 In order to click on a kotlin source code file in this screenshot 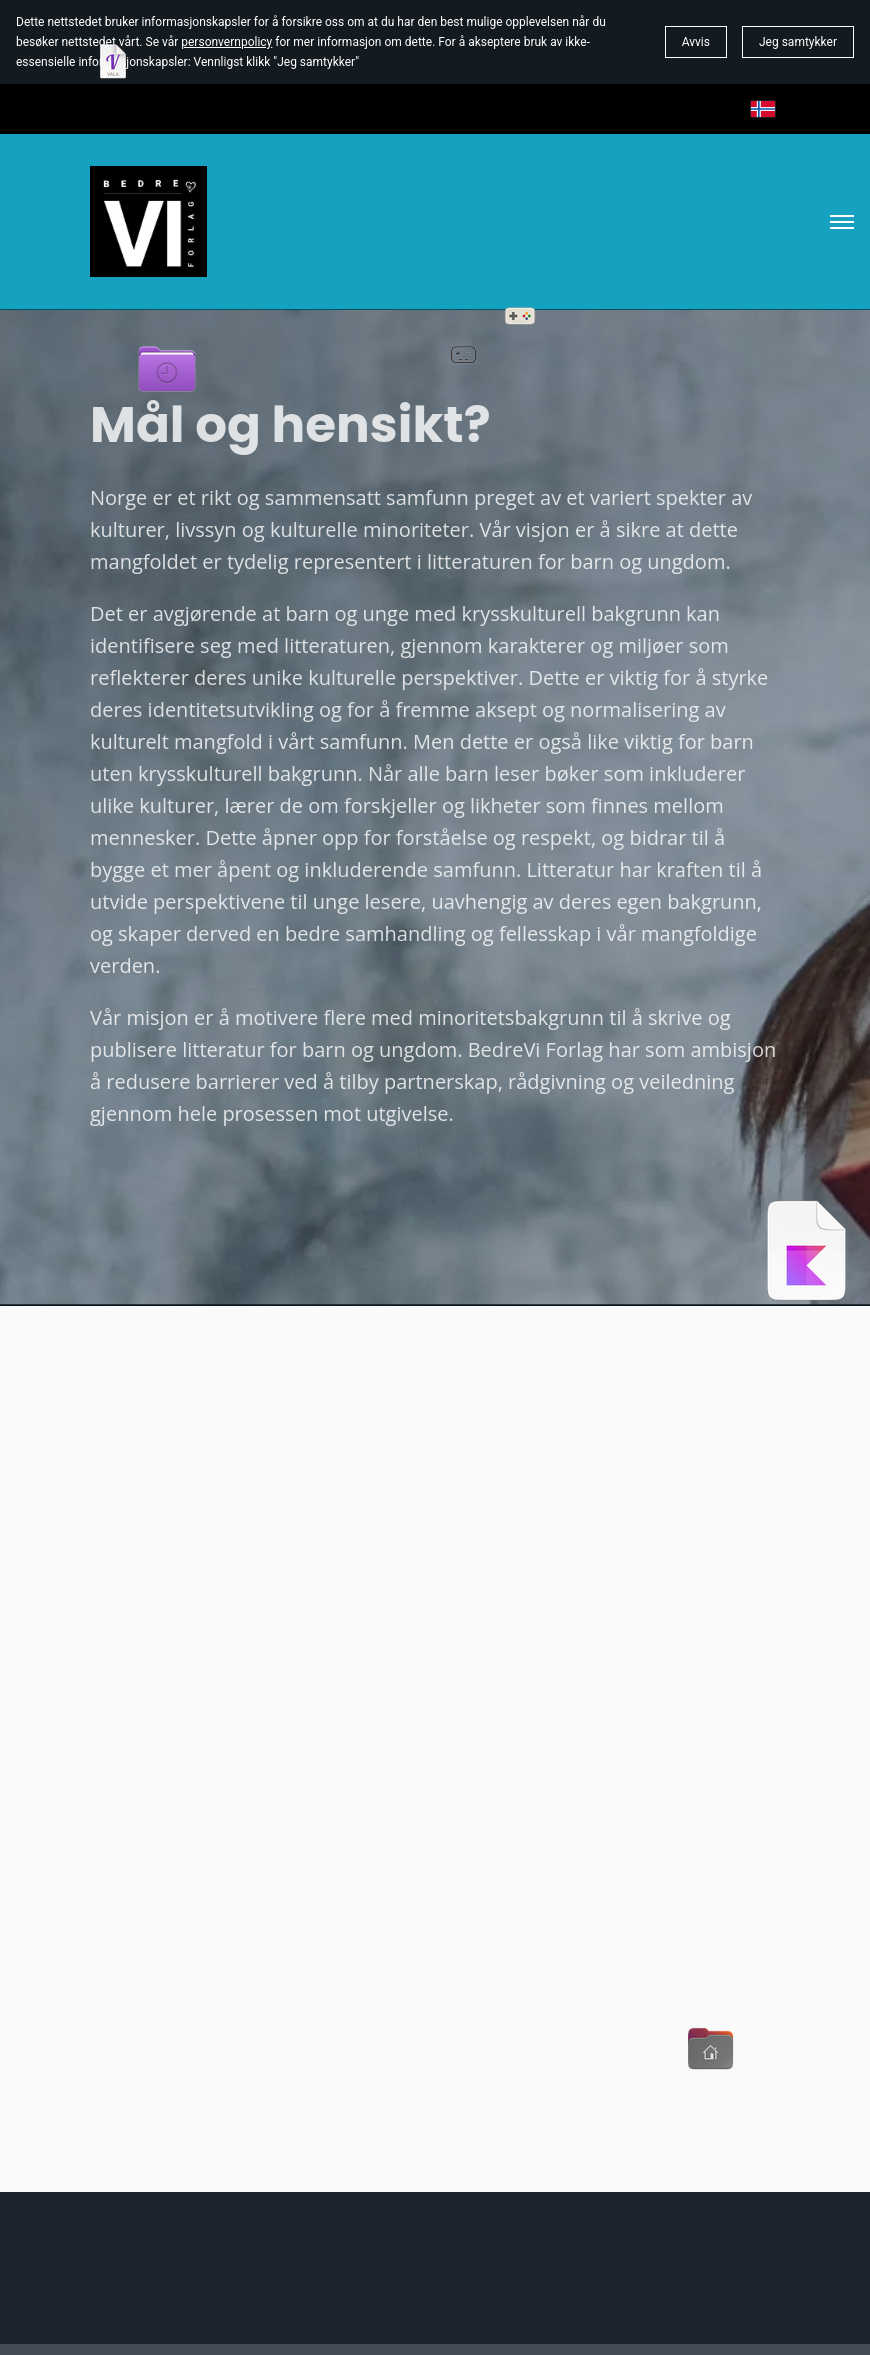, I will do `click(806, 1250)`.